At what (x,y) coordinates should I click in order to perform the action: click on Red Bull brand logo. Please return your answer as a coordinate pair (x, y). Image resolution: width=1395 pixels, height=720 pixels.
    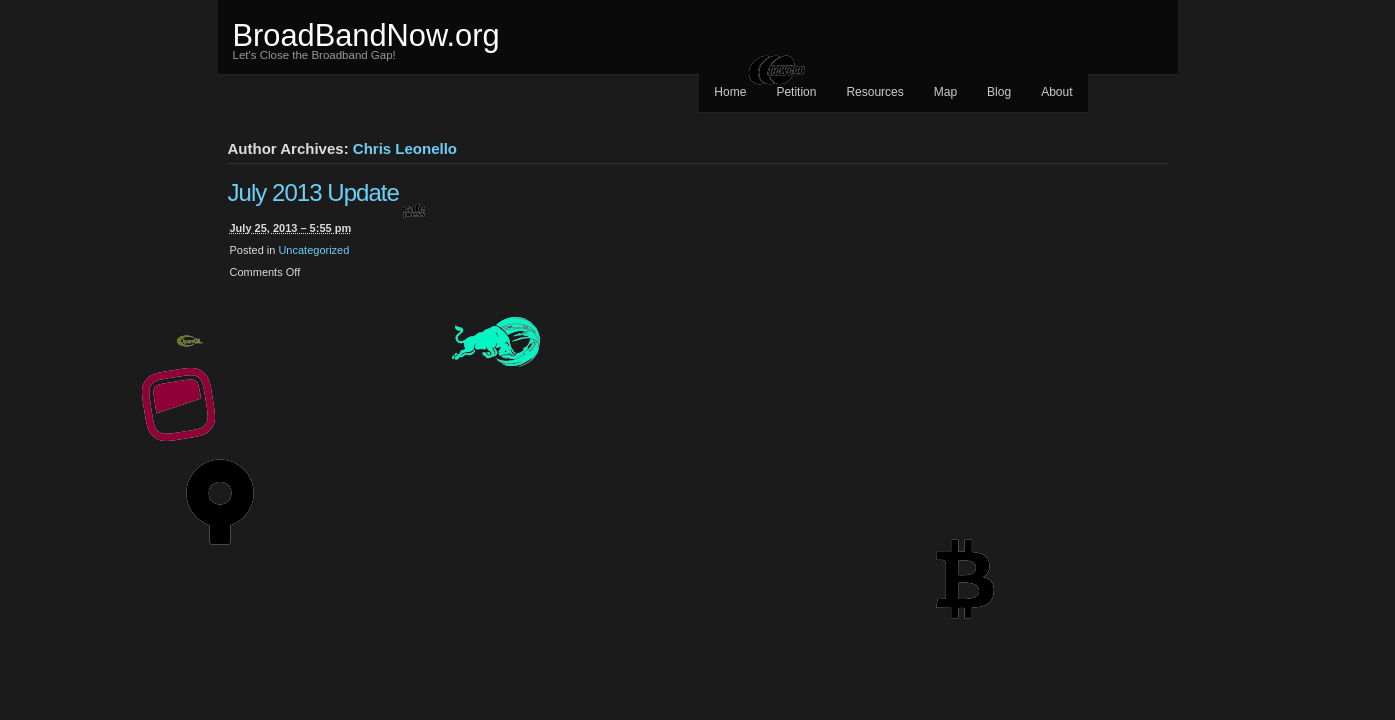
    Looking at the image, I should click on (496, 342).